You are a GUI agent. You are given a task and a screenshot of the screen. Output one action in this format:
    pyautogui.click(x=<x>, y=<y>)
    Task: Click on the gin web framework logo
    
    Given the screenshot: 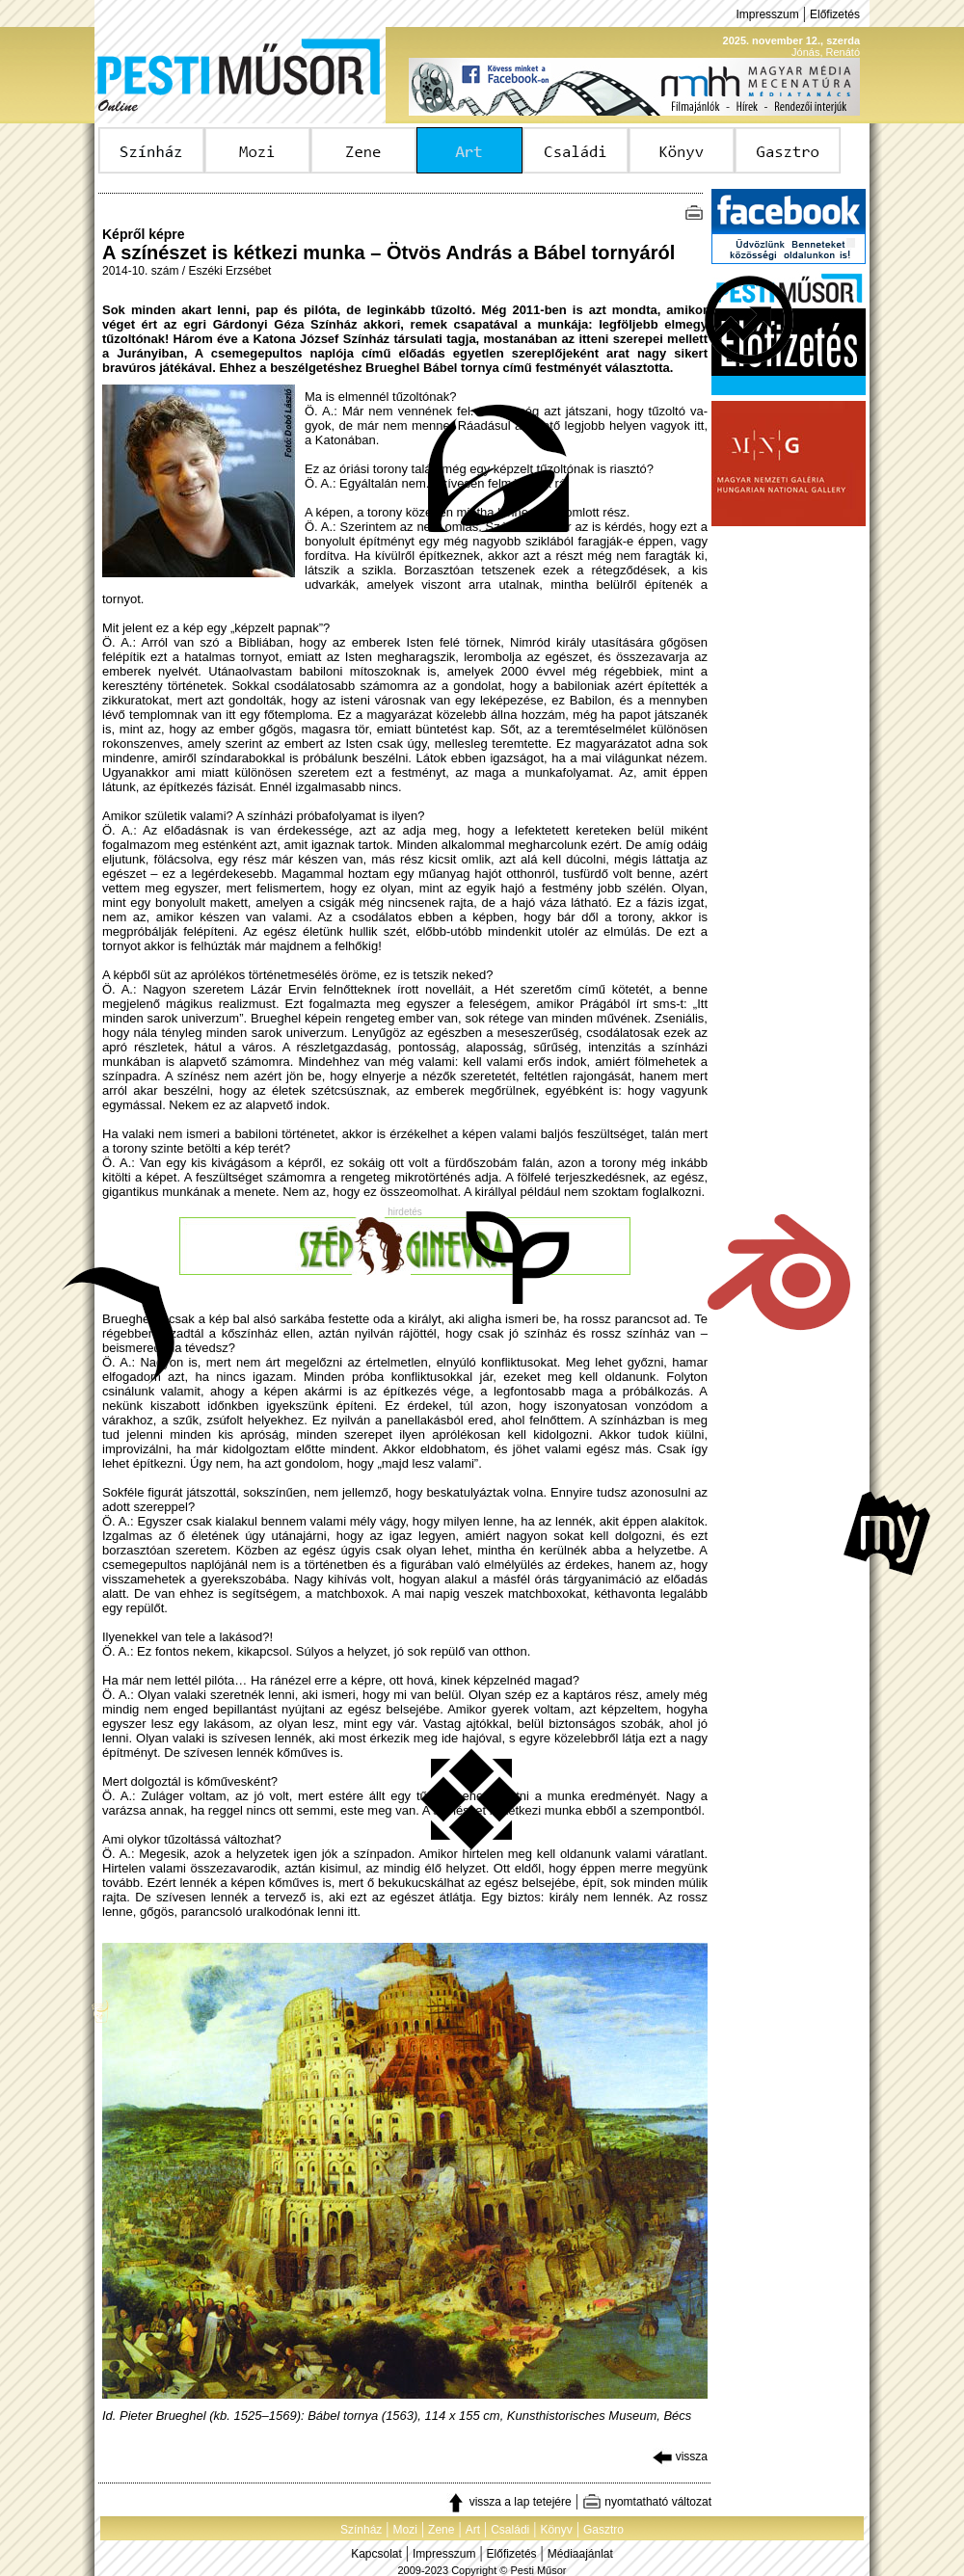 What is the action you would take?
    pyautogui.click(x=100, y=2011)
    